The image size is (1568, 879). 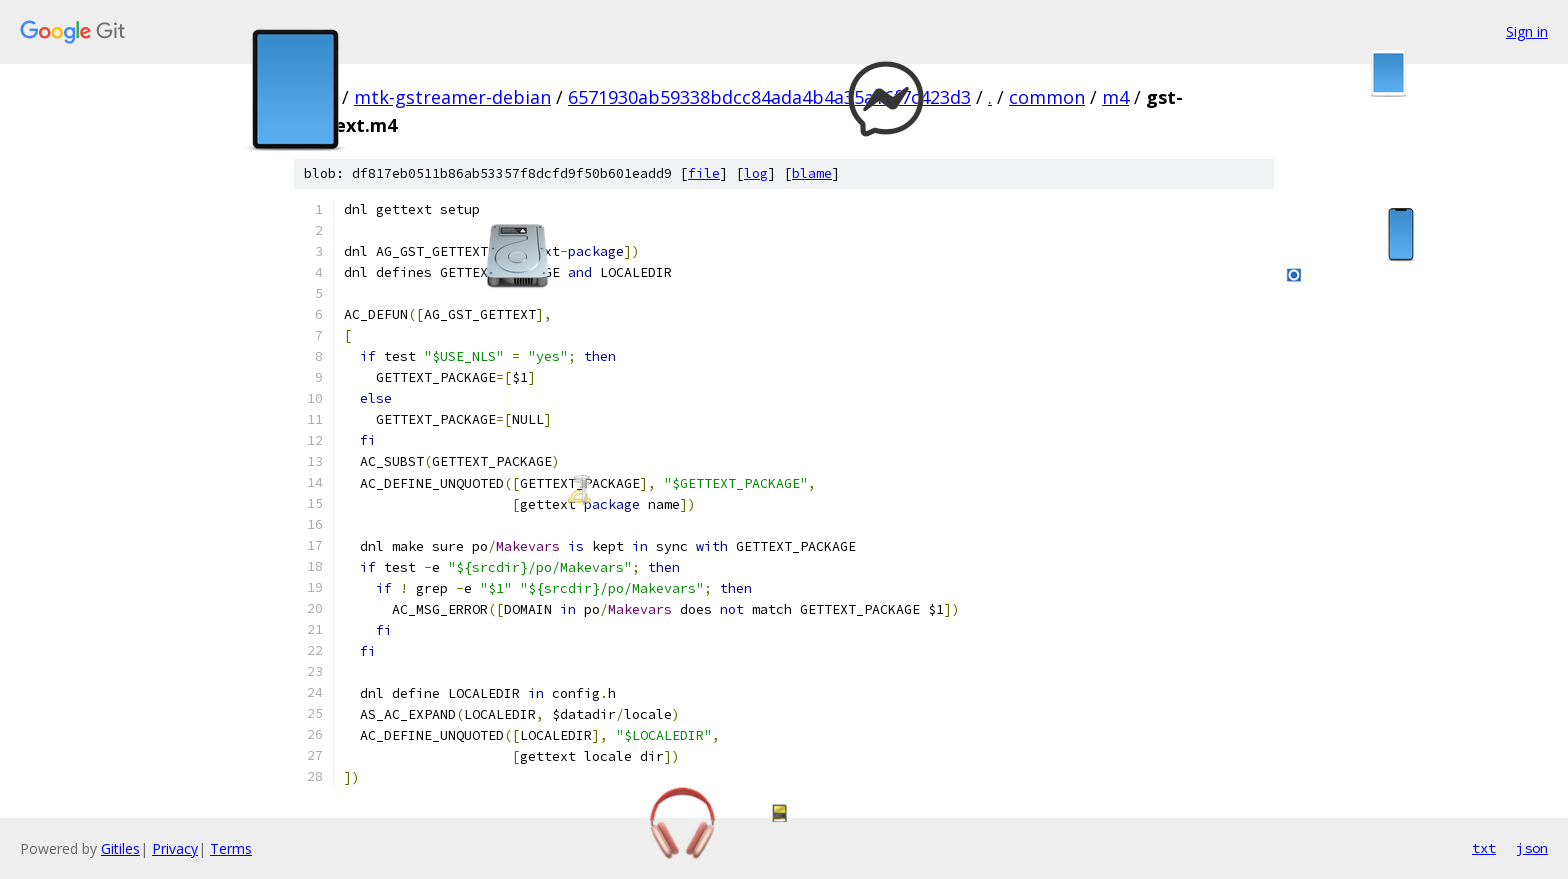 I want to click on access removable flash storage device, so click(x=779, y=813).